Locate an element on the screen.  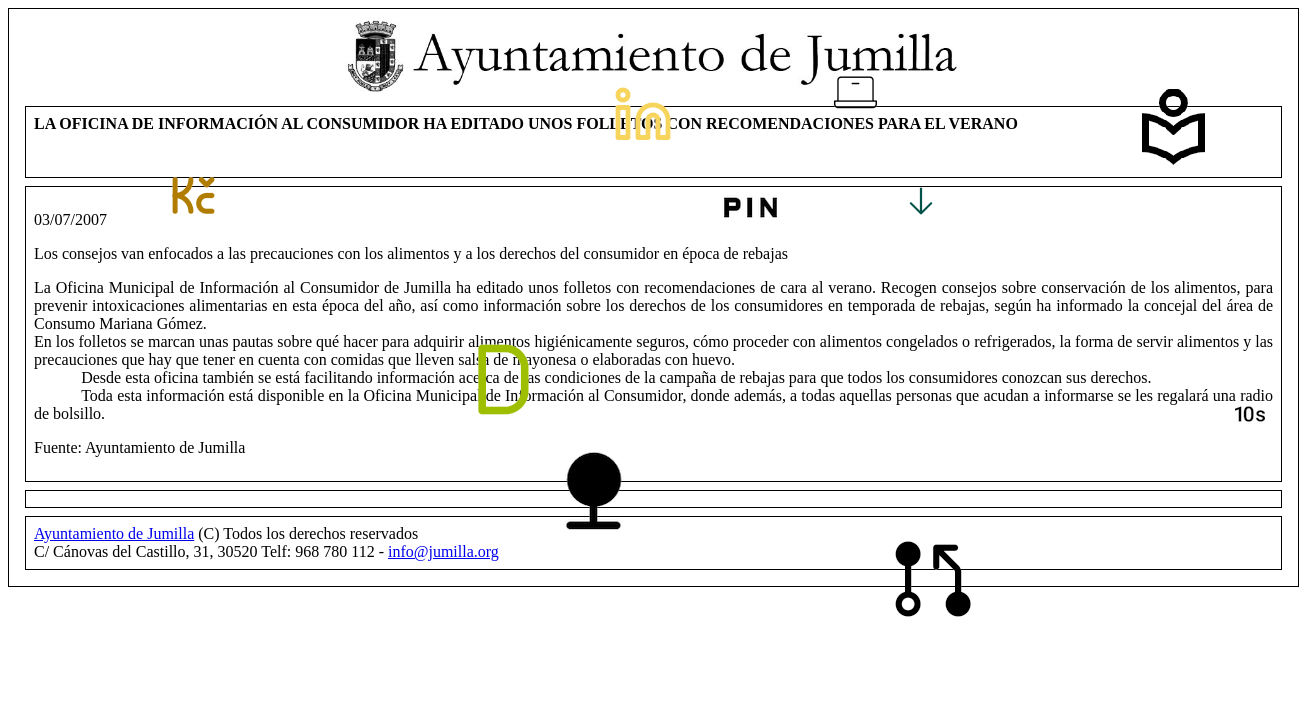
connect to LinkedIn is located at coordinates (643, 115).